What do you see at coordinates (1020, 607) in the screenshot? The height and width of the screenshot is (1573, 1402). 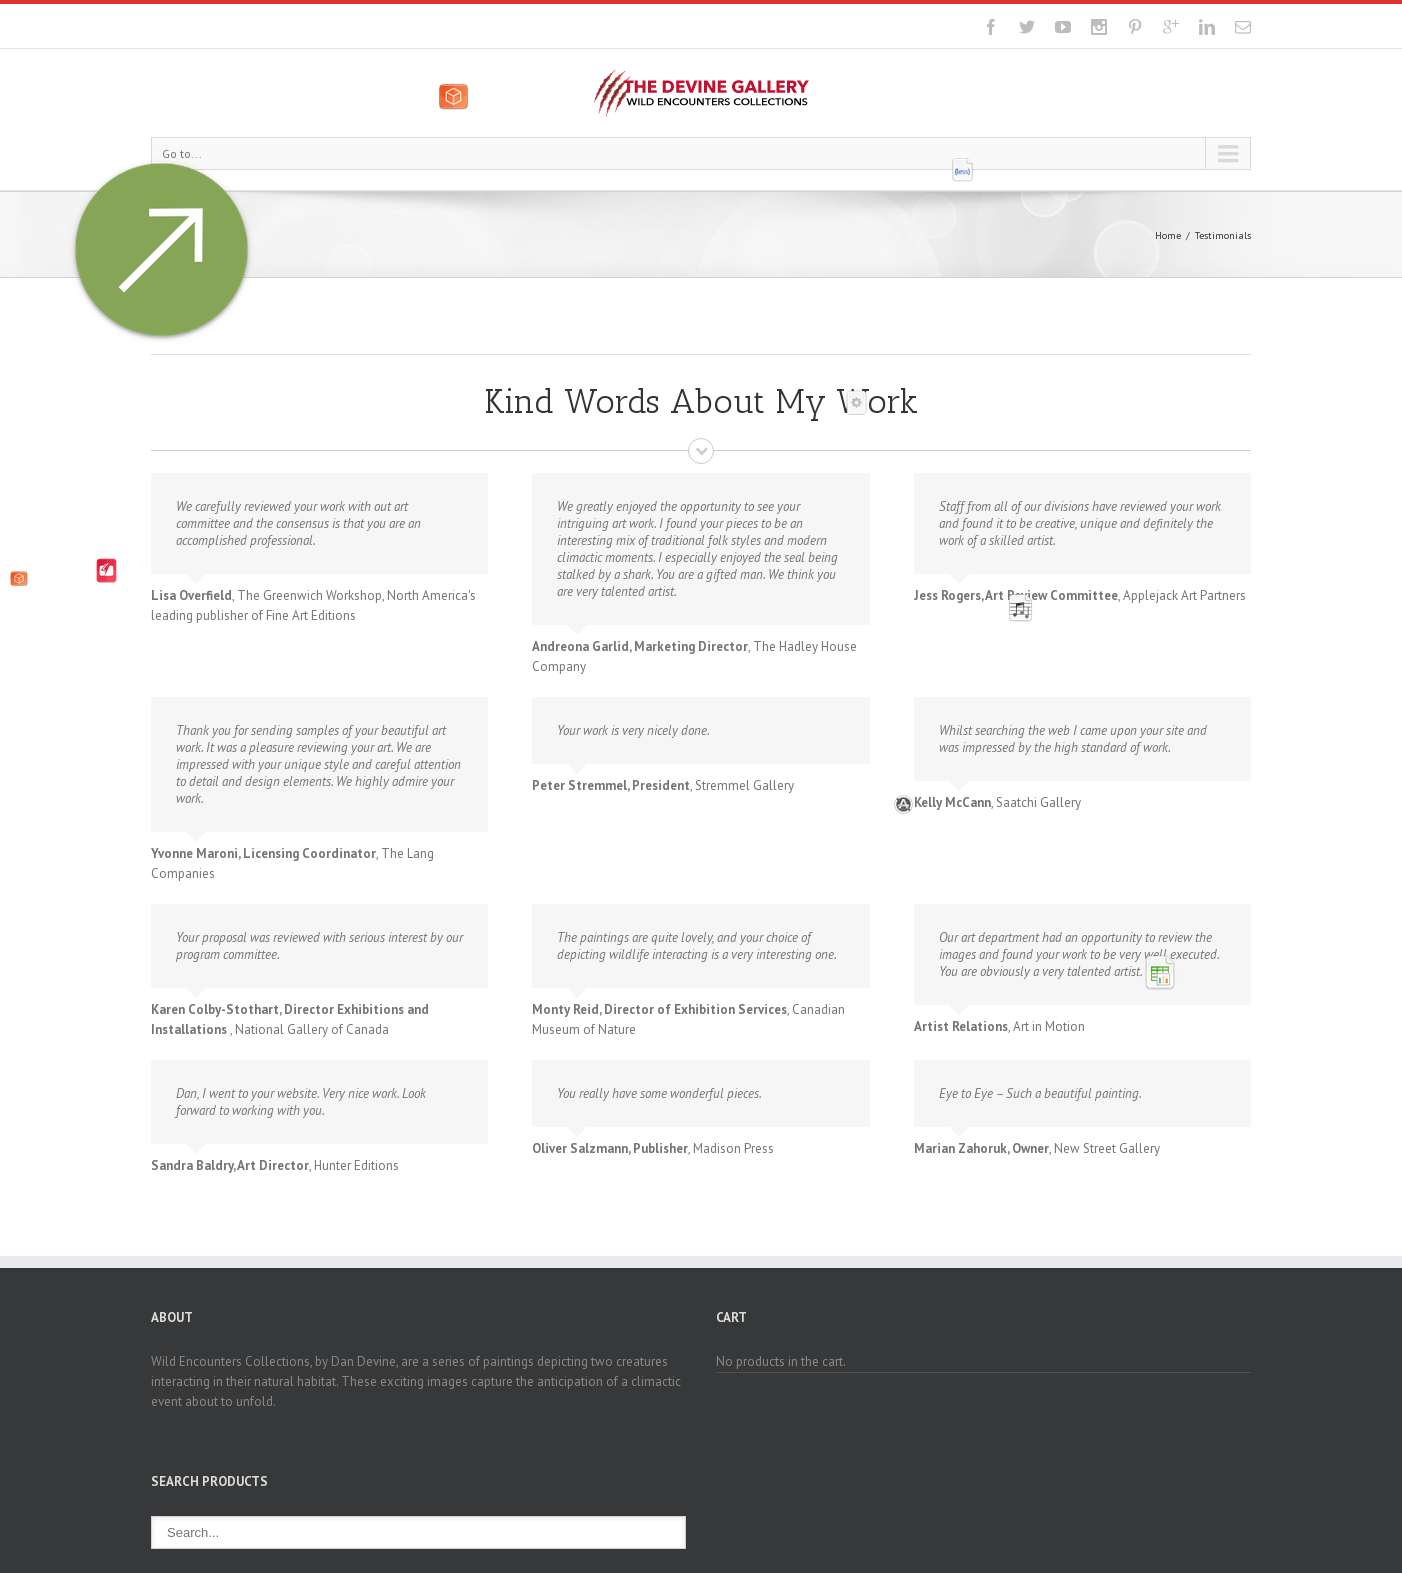 I see `iMelody ringtone file` at bounding box center [1020, 607].